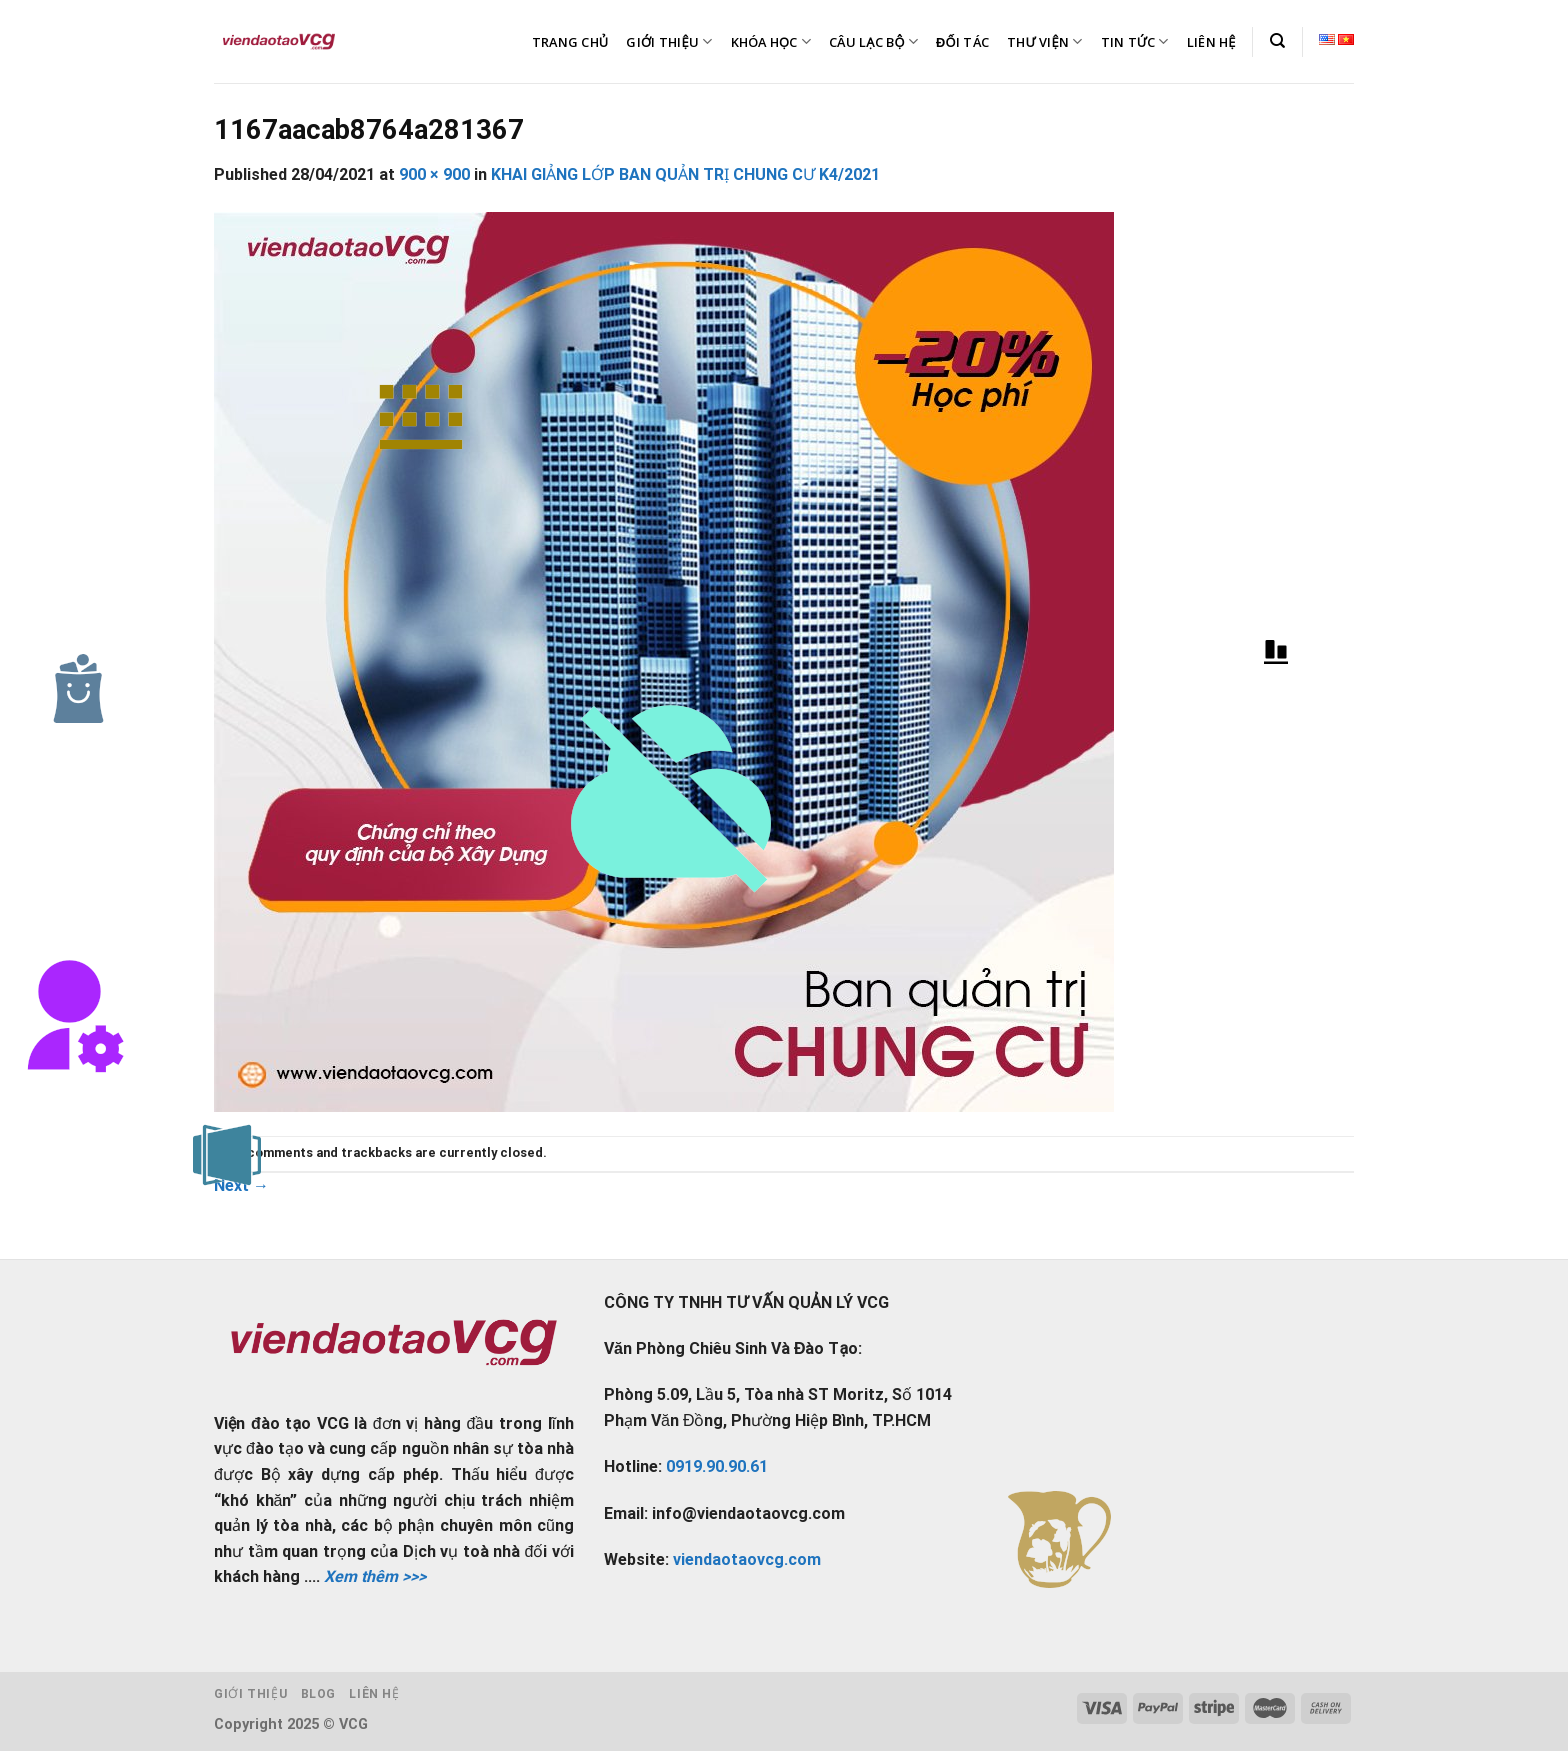 The image size is (1568, 1751). I want to click on open the Blibli shopping app, so click(78, 688).